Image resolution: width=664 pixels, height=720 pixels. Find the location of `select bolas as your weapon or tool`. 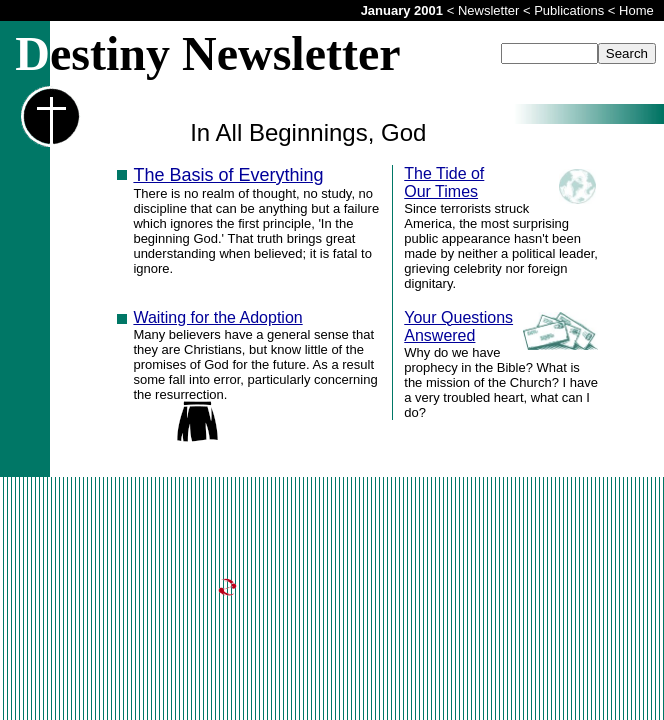

select bolas as your weapon or tool is located at coordinates (227, 587).